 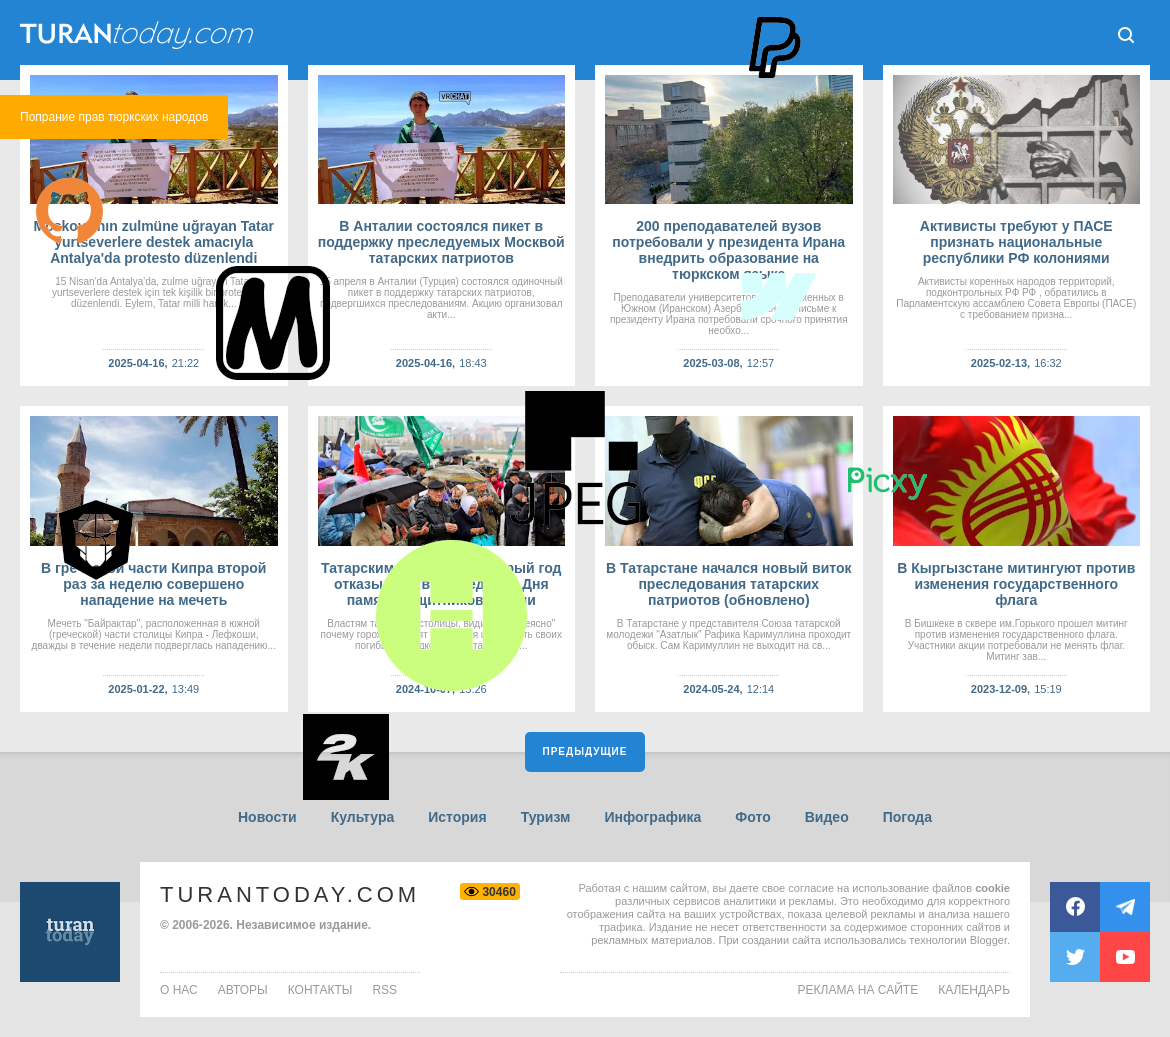 What do you see at coordinates (887, 483) in the screenshot?
I see `open the Picxy stock photography platform` at bounding box center [887, 483].